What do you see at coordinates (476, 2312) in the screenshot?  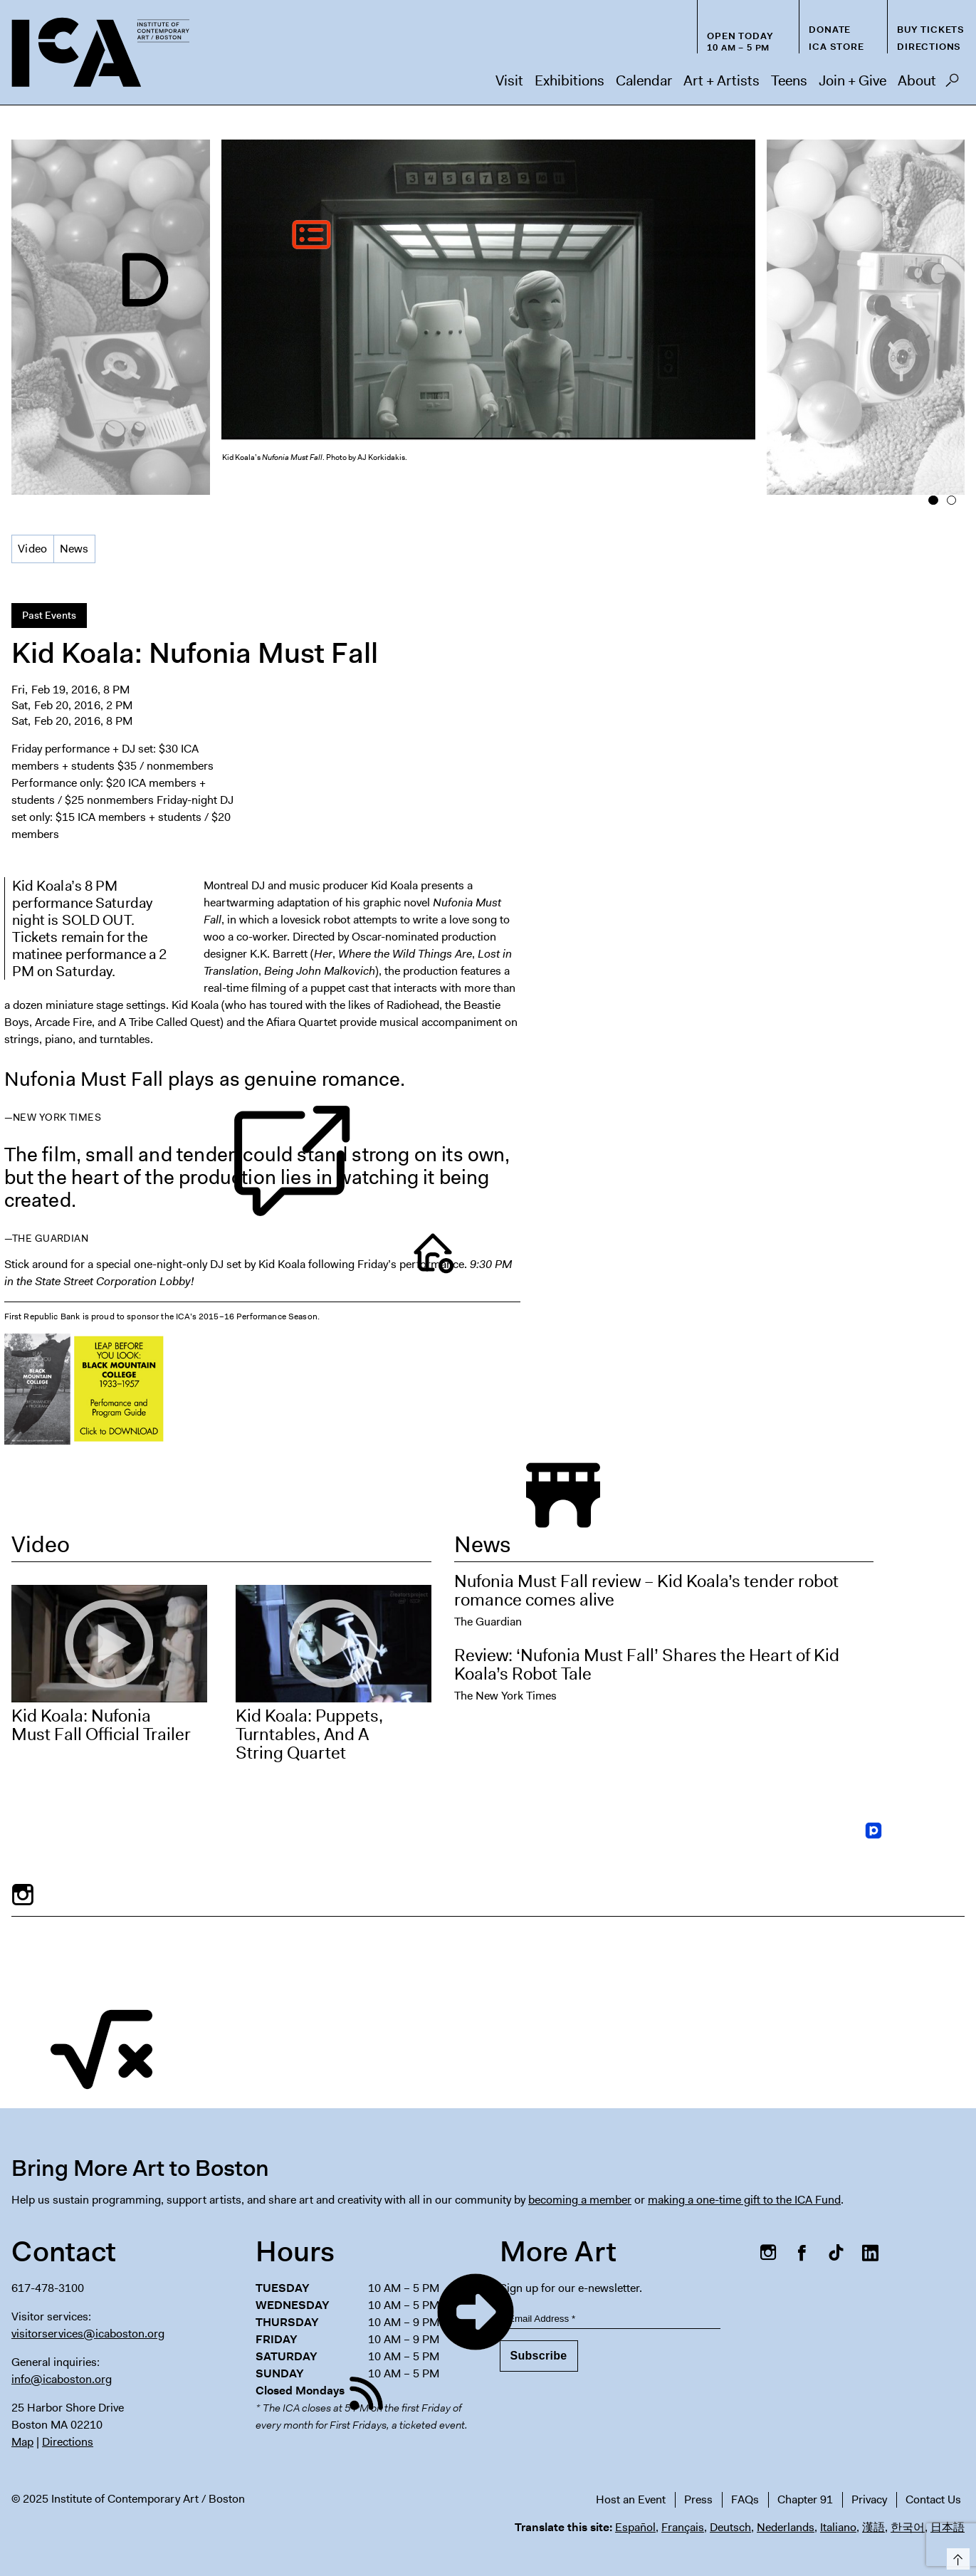 I see `go to next item or step` at bounding box center [476, 2312].